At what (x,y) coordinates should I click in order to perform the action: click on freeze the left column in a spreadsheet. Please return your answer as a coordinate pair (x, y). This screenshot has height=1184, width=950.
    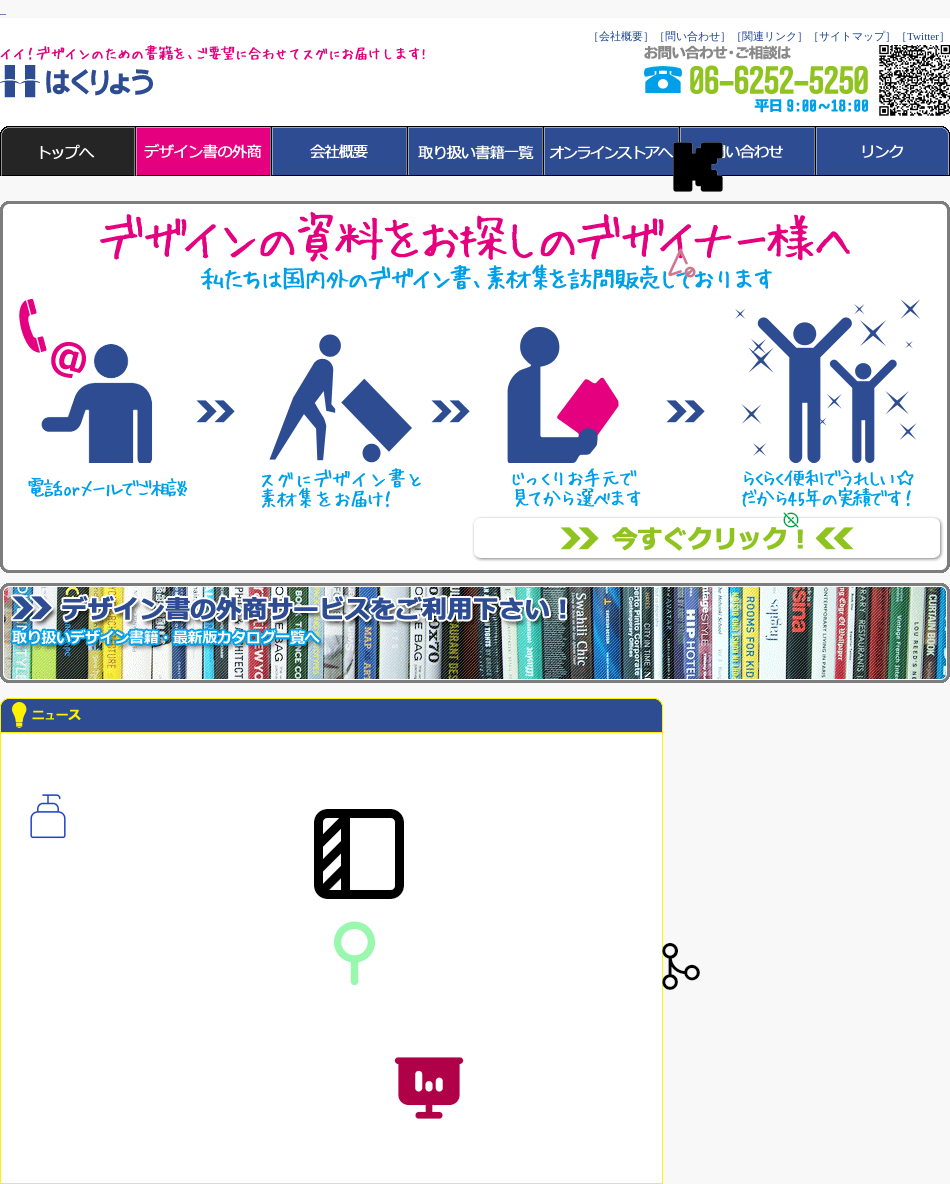
    Looking at the image, I should click on (359, 854).